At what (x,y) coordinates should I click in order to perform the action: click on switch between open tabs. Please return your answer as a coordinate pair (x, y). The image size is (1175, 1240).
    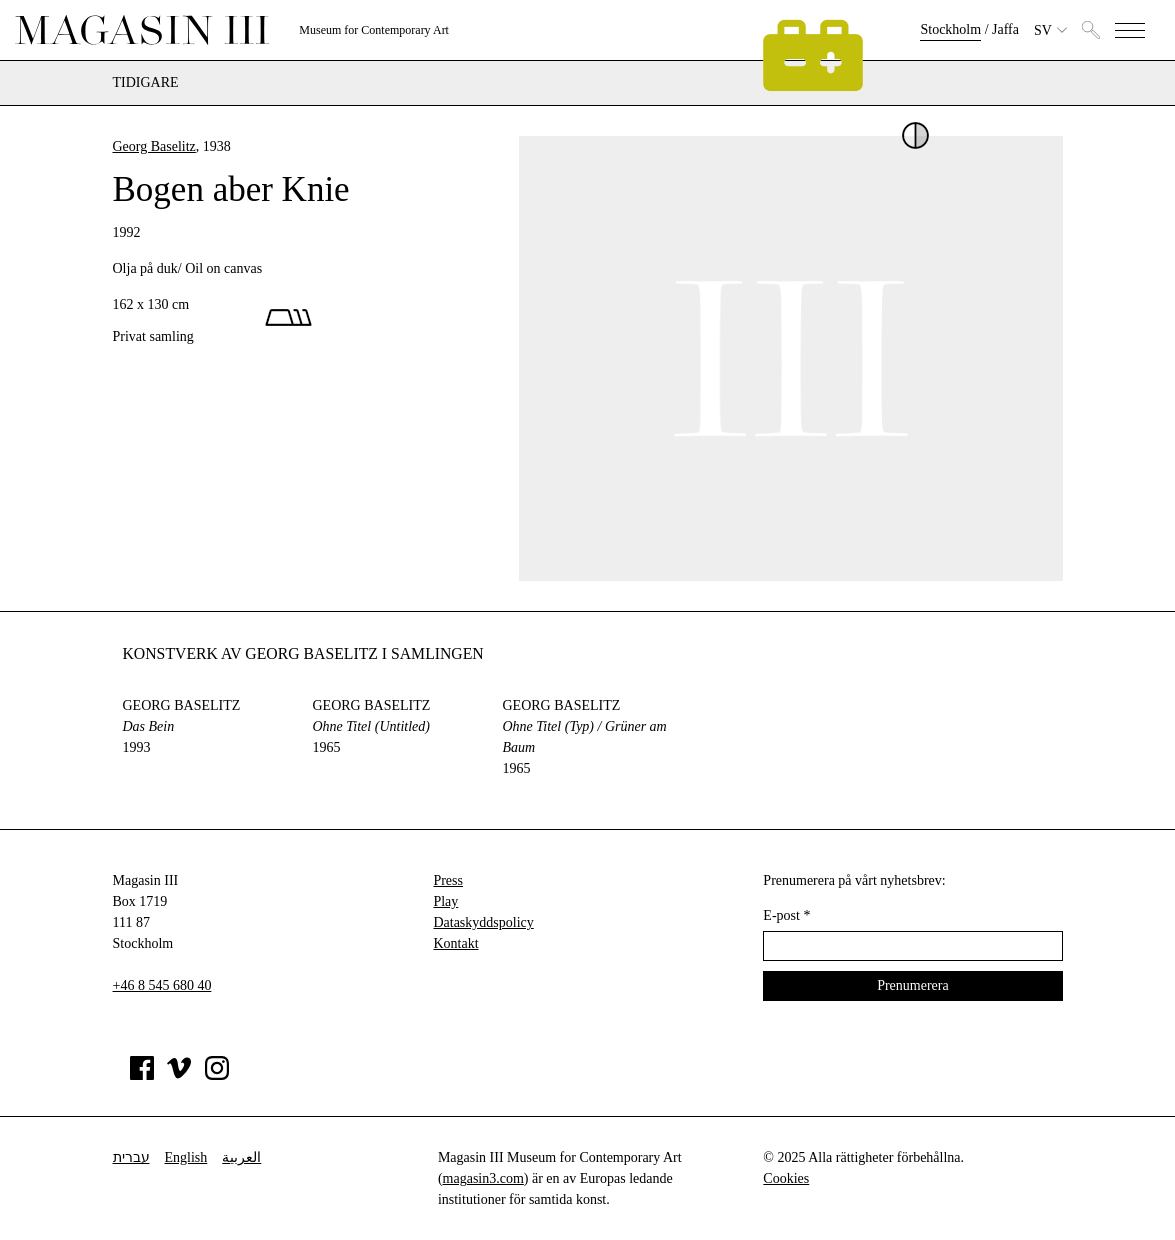
    Looking at the image, I should click on (288, 317).